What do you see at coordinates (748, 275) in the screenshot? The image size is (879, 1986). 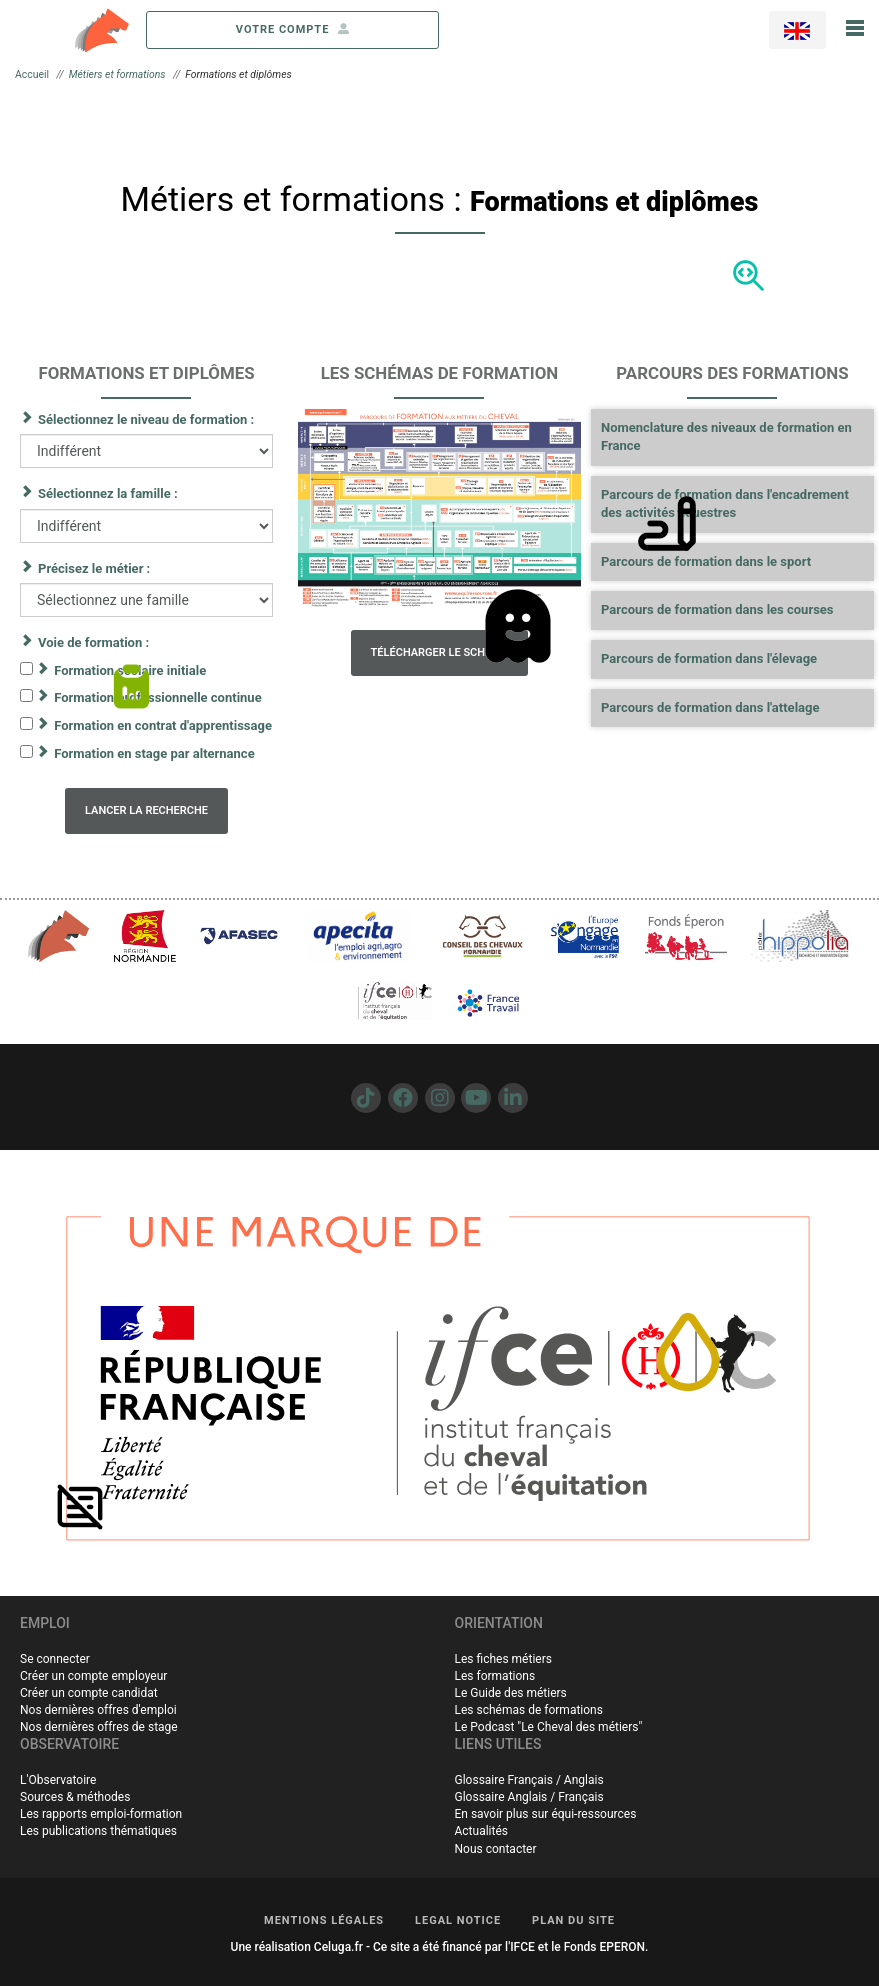 I see `inspect or zoom into code` at bounding box center [748, 275].